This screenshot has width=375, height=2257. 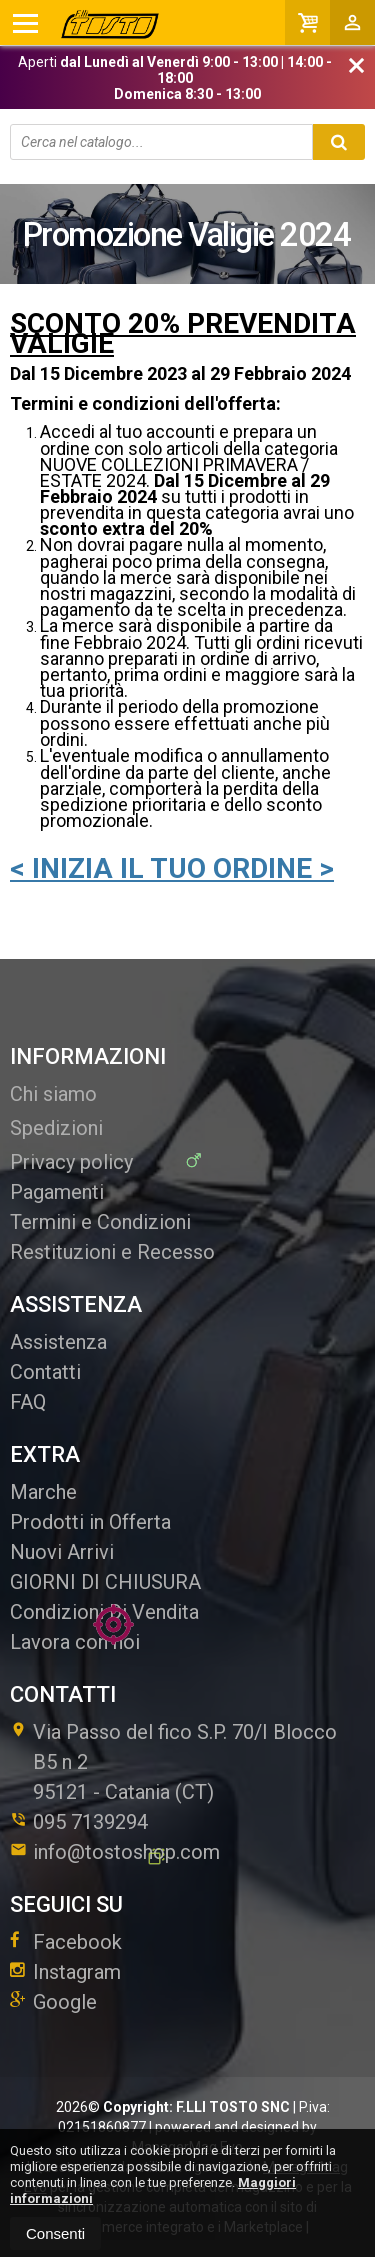 What do you see at coordinates (194, 1160) in the screenshot?
I see `indicates transgender or non-binary gender identity option` at bounding box center [194, 1160].